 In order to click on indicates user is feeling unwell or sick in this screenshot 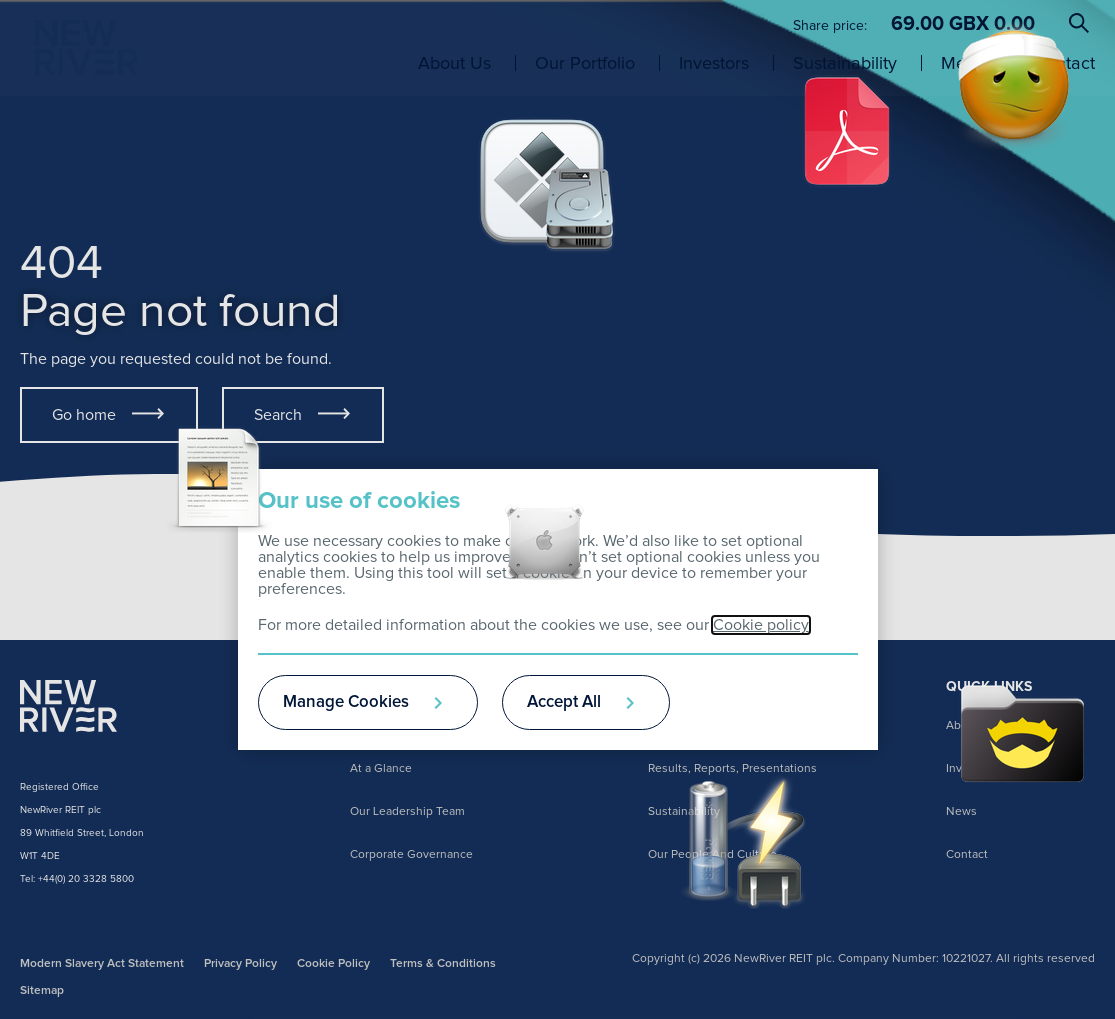, I will do `click(1015, 90)`.